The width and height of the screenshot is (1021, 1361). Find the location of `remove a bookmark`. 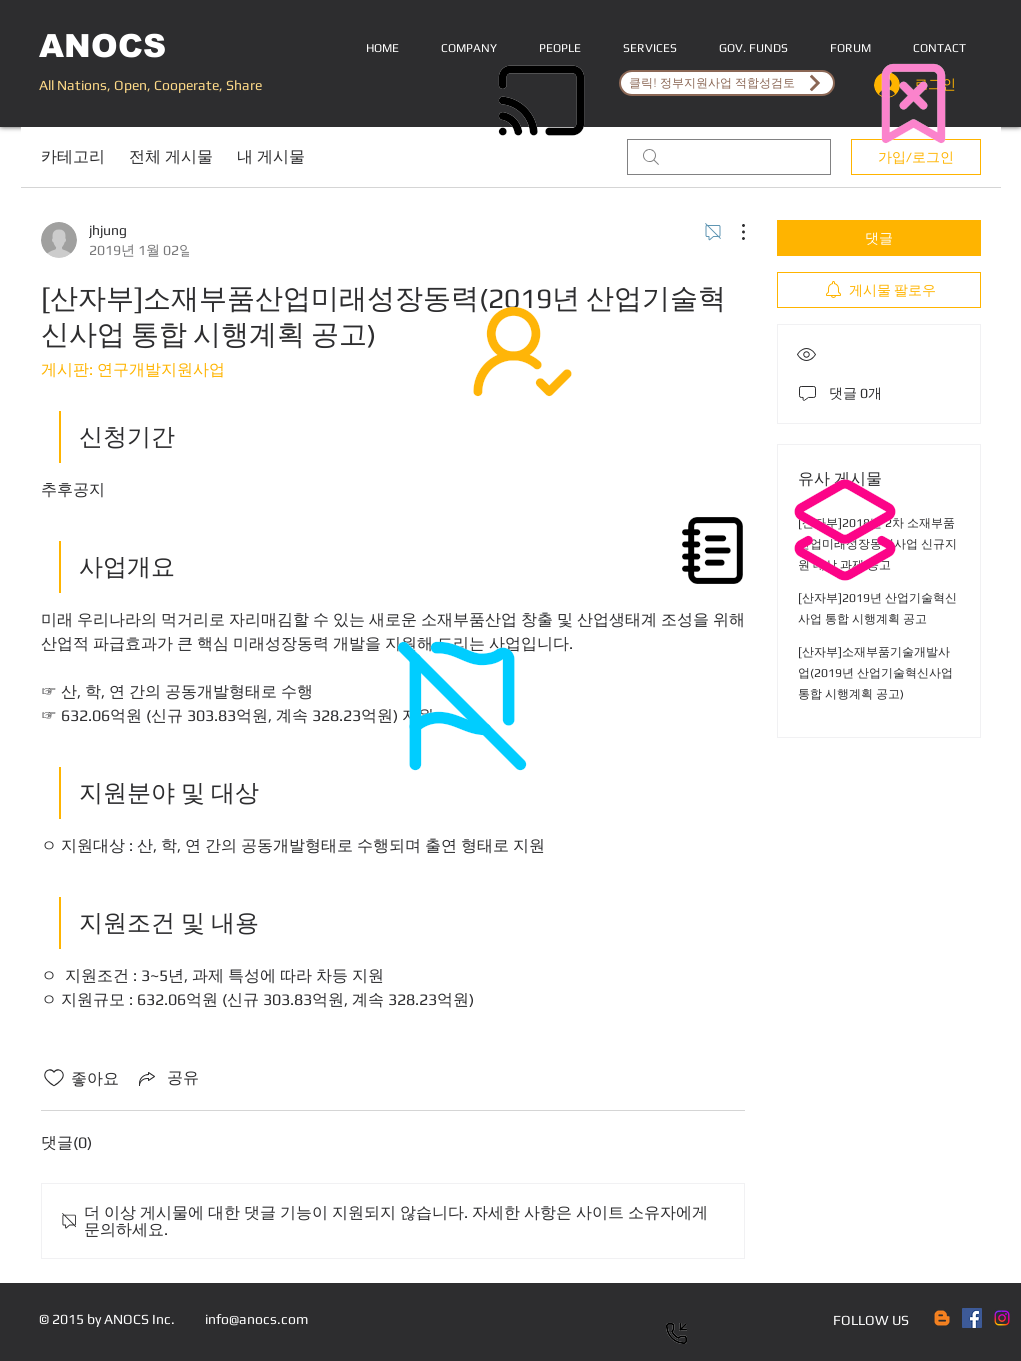

remove a bookmark is located at coordinates (913, 103).